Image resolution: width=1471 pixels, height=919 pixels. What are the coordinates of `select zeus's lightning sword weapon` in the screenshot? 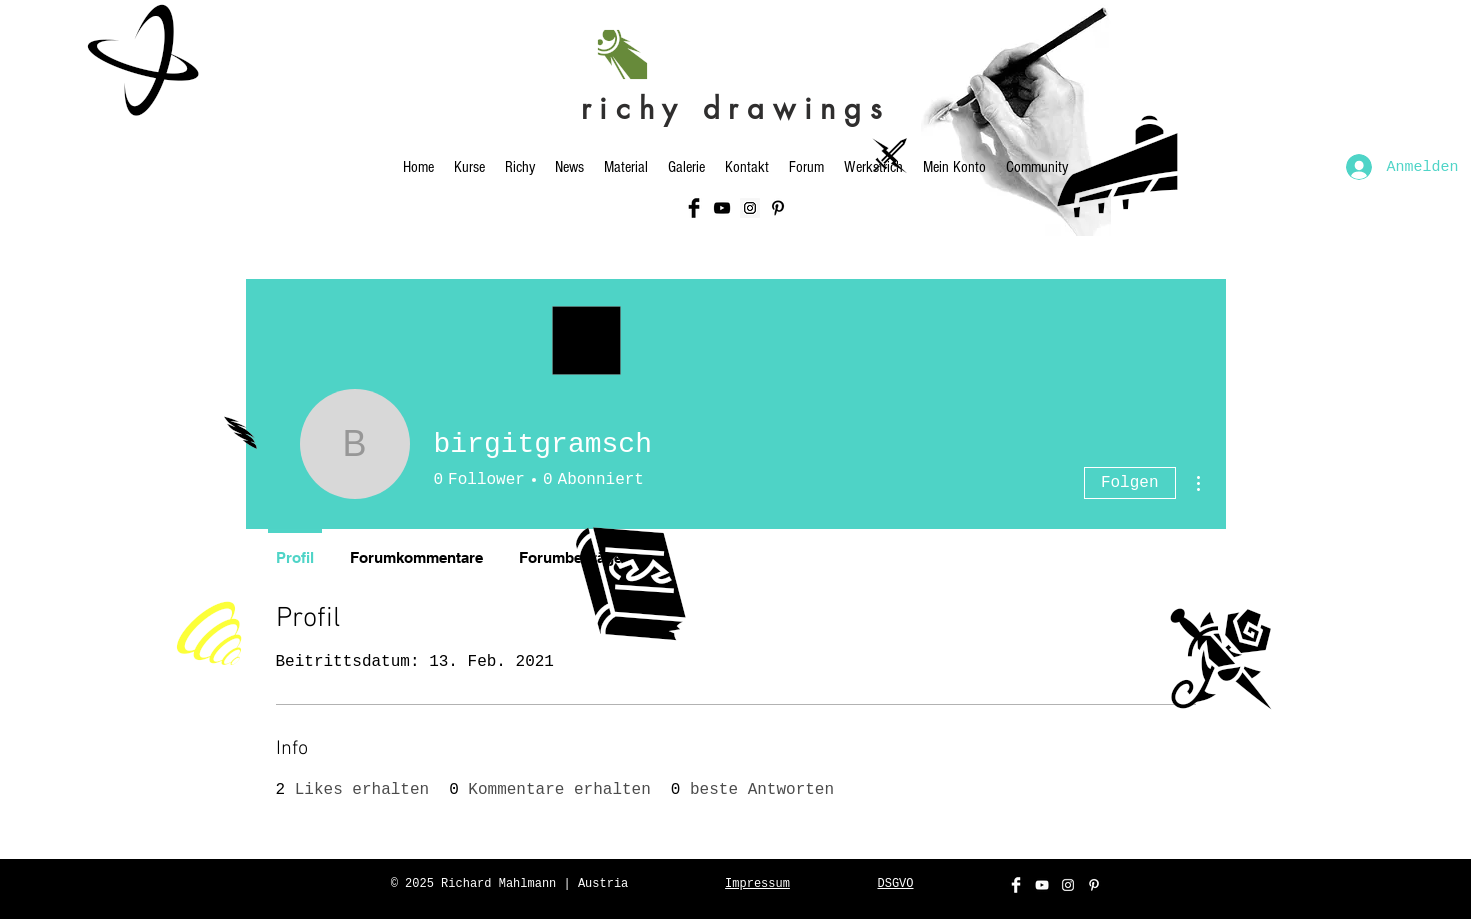 It's located at (889, 155).